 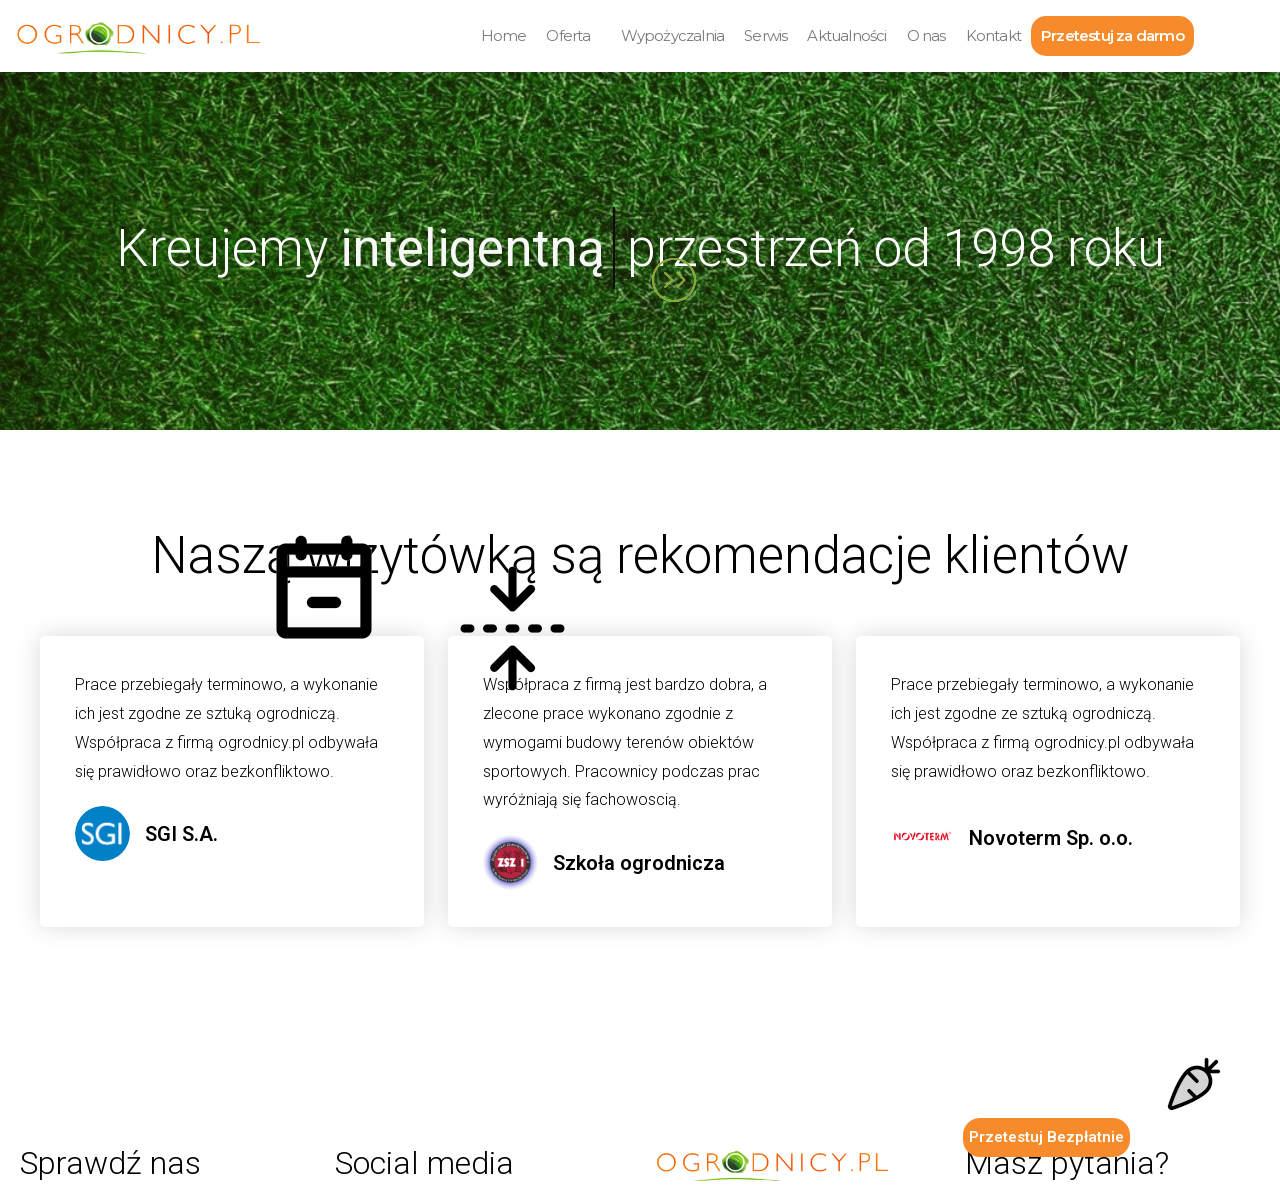 I want to click on collapse or fold content section, so click(x=512, y=628).